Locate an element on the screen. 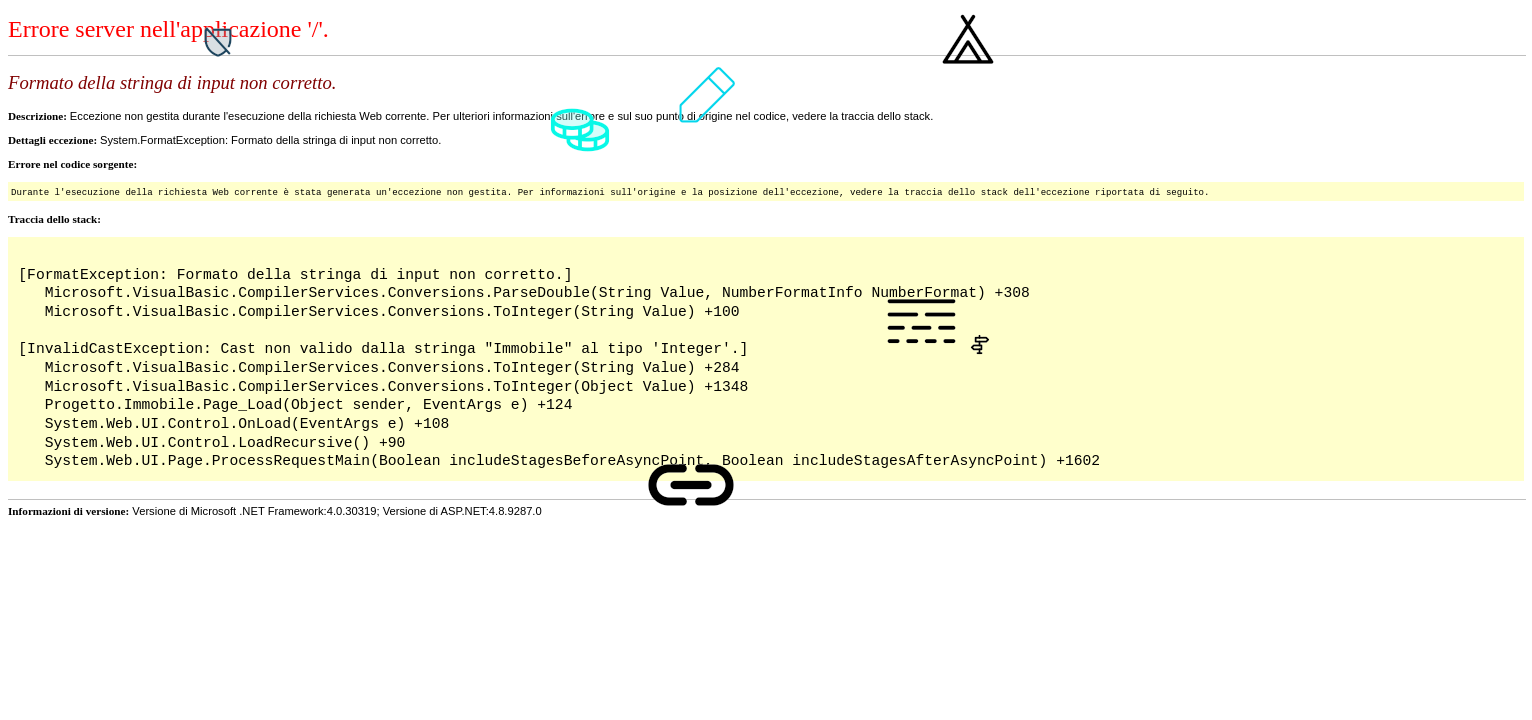  apply a gradient effect to an element is located at coordinates (921, 322).